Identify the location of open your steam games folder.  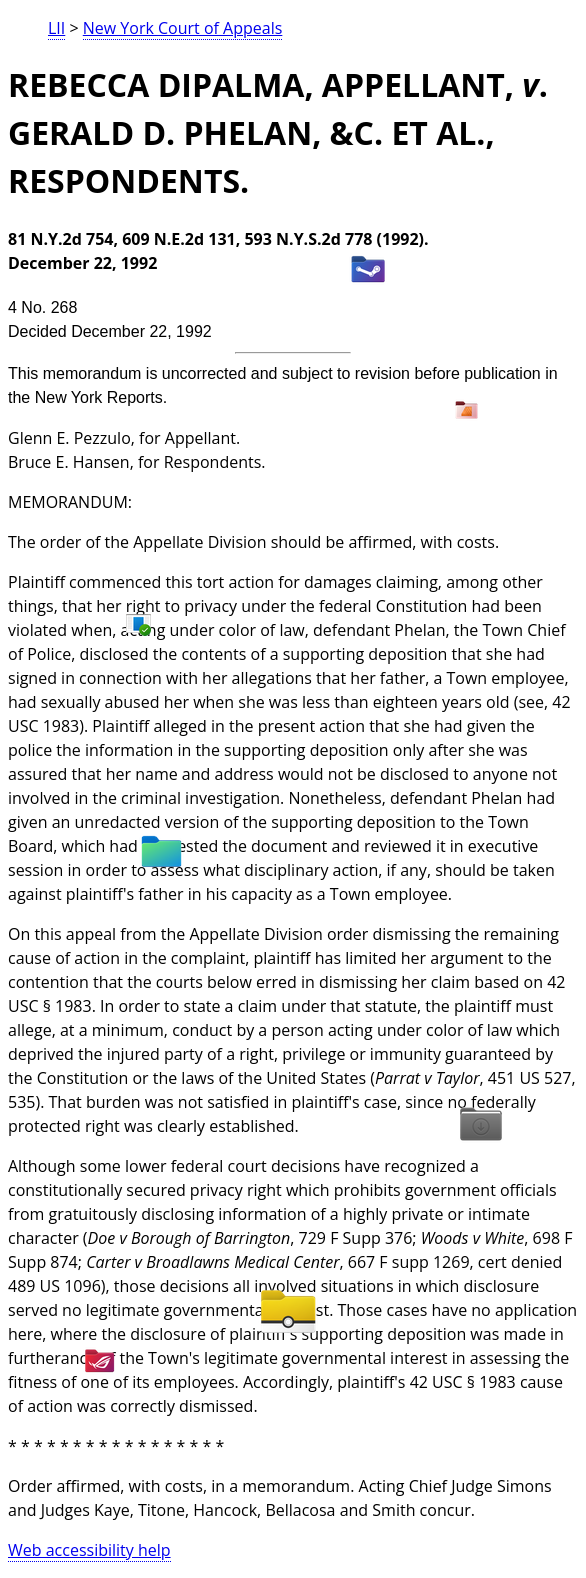
(368, 270).